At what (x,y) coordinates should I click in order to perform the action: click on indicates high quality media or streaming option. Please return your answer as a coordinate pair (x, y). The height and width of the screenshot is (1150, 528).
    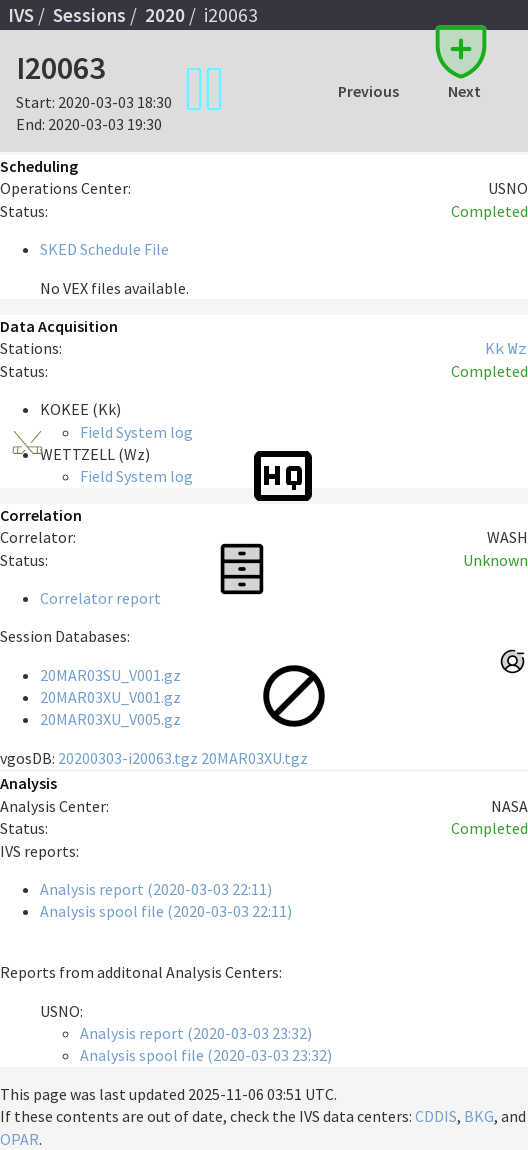
    Looking at the image, I should click on (283, 476).